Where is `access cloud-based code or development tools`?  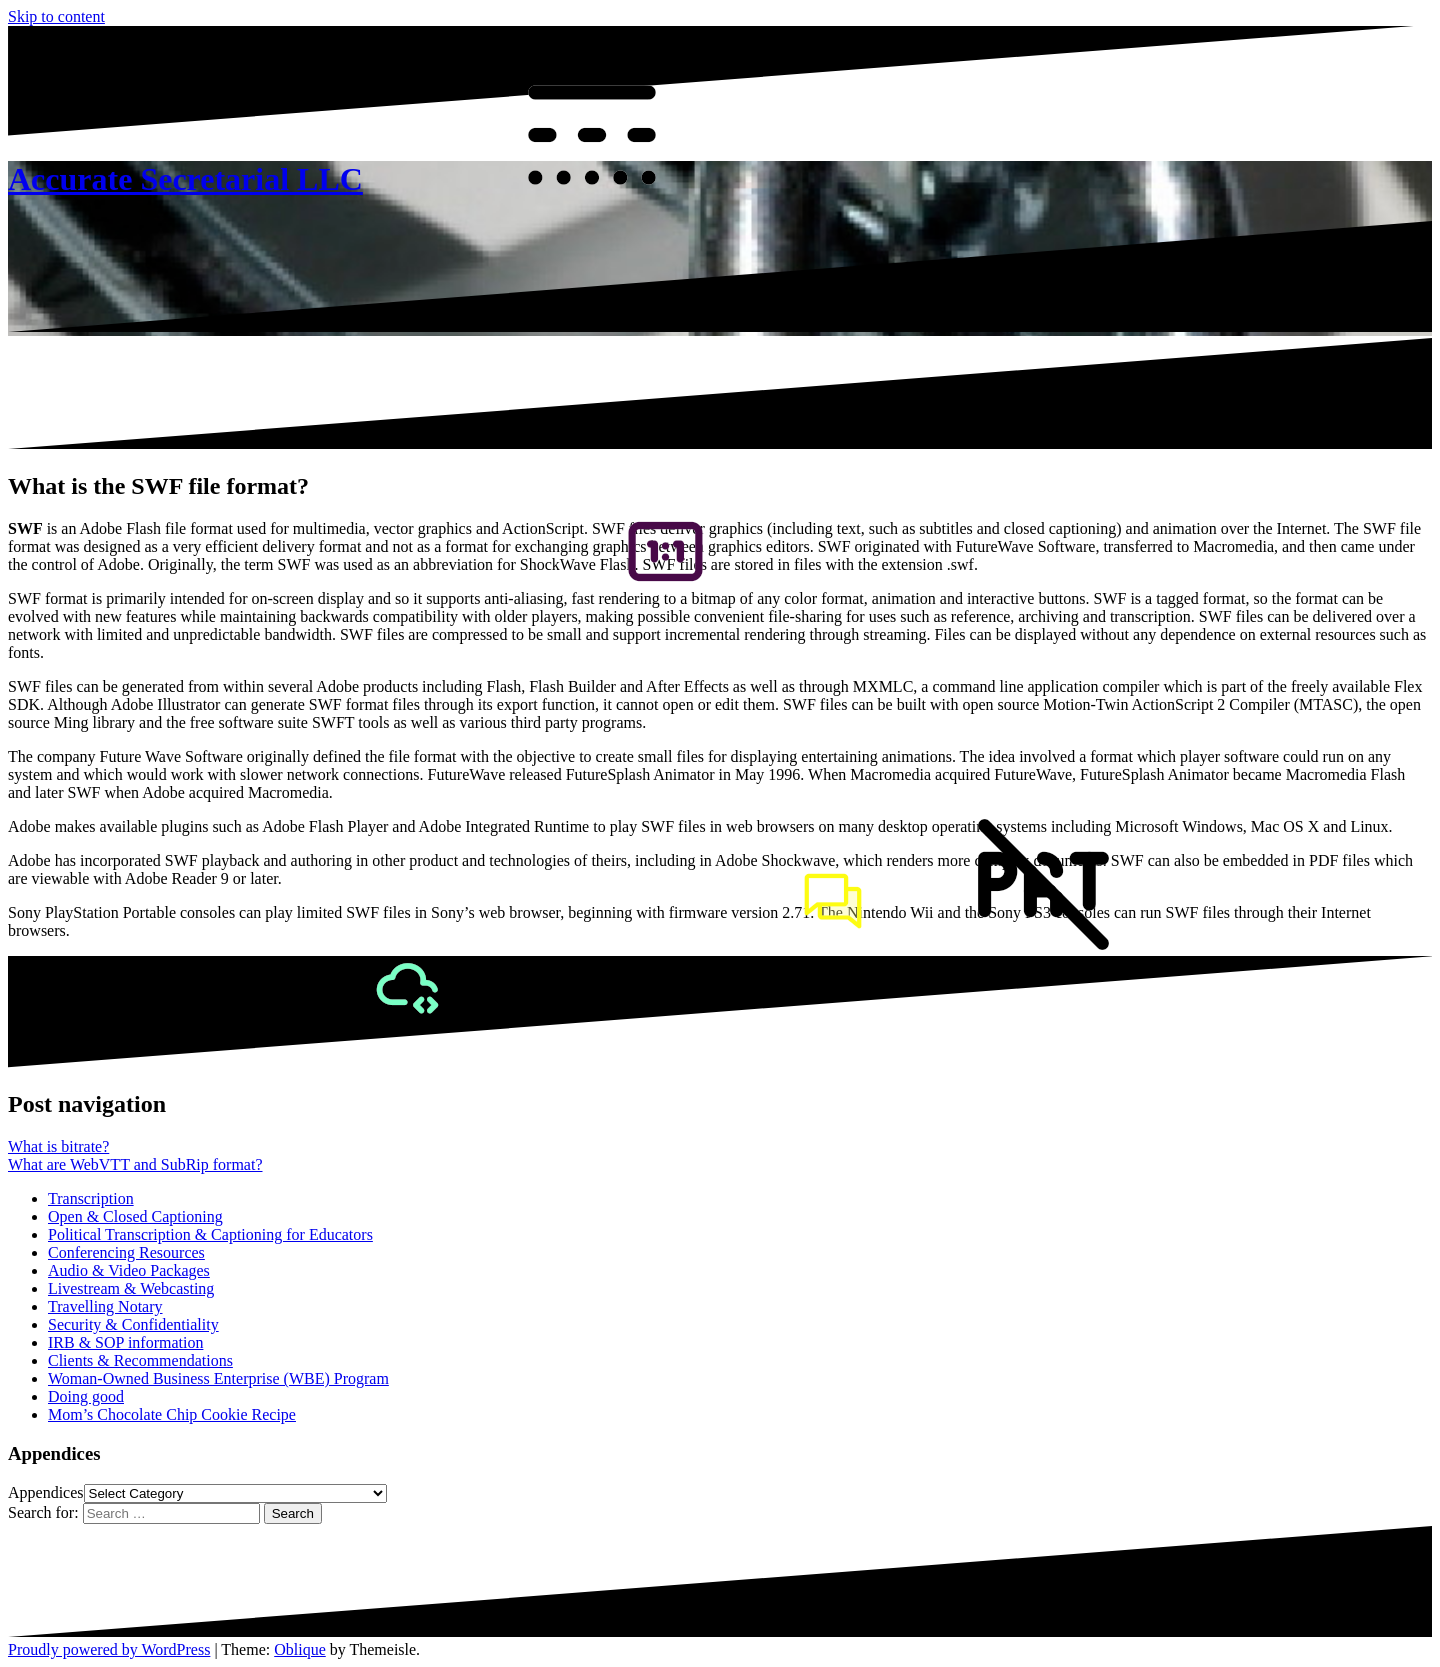 access cloud-based code or development tools is located at coordinates (407, 985).